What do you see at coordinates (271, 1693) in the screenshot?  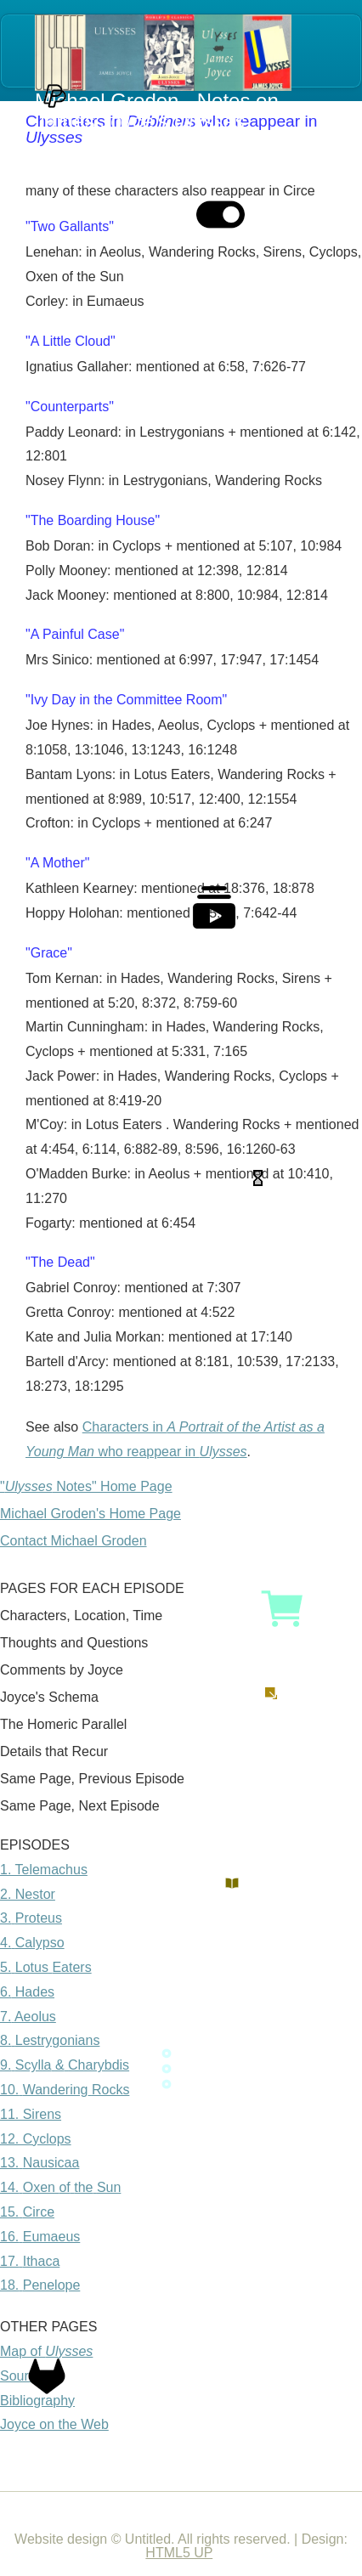 I see `expand content to full screen` at bounding box center [271, 1693].